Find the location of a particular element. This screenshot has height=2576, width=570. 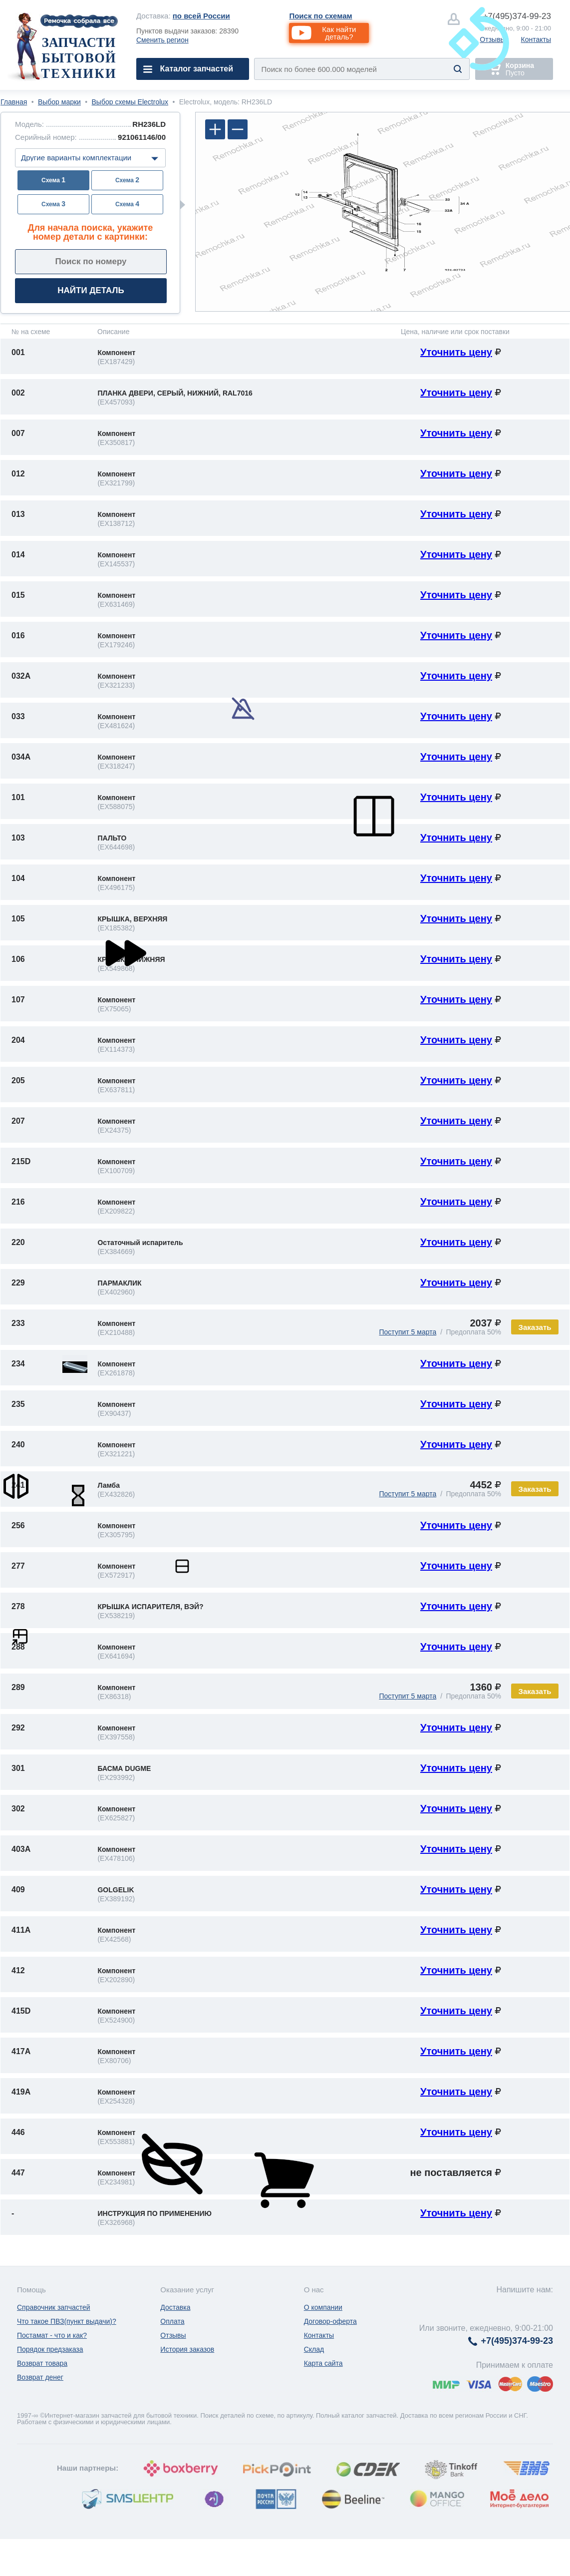

MetaBrainz logo is located at coordinates (16, 1486).